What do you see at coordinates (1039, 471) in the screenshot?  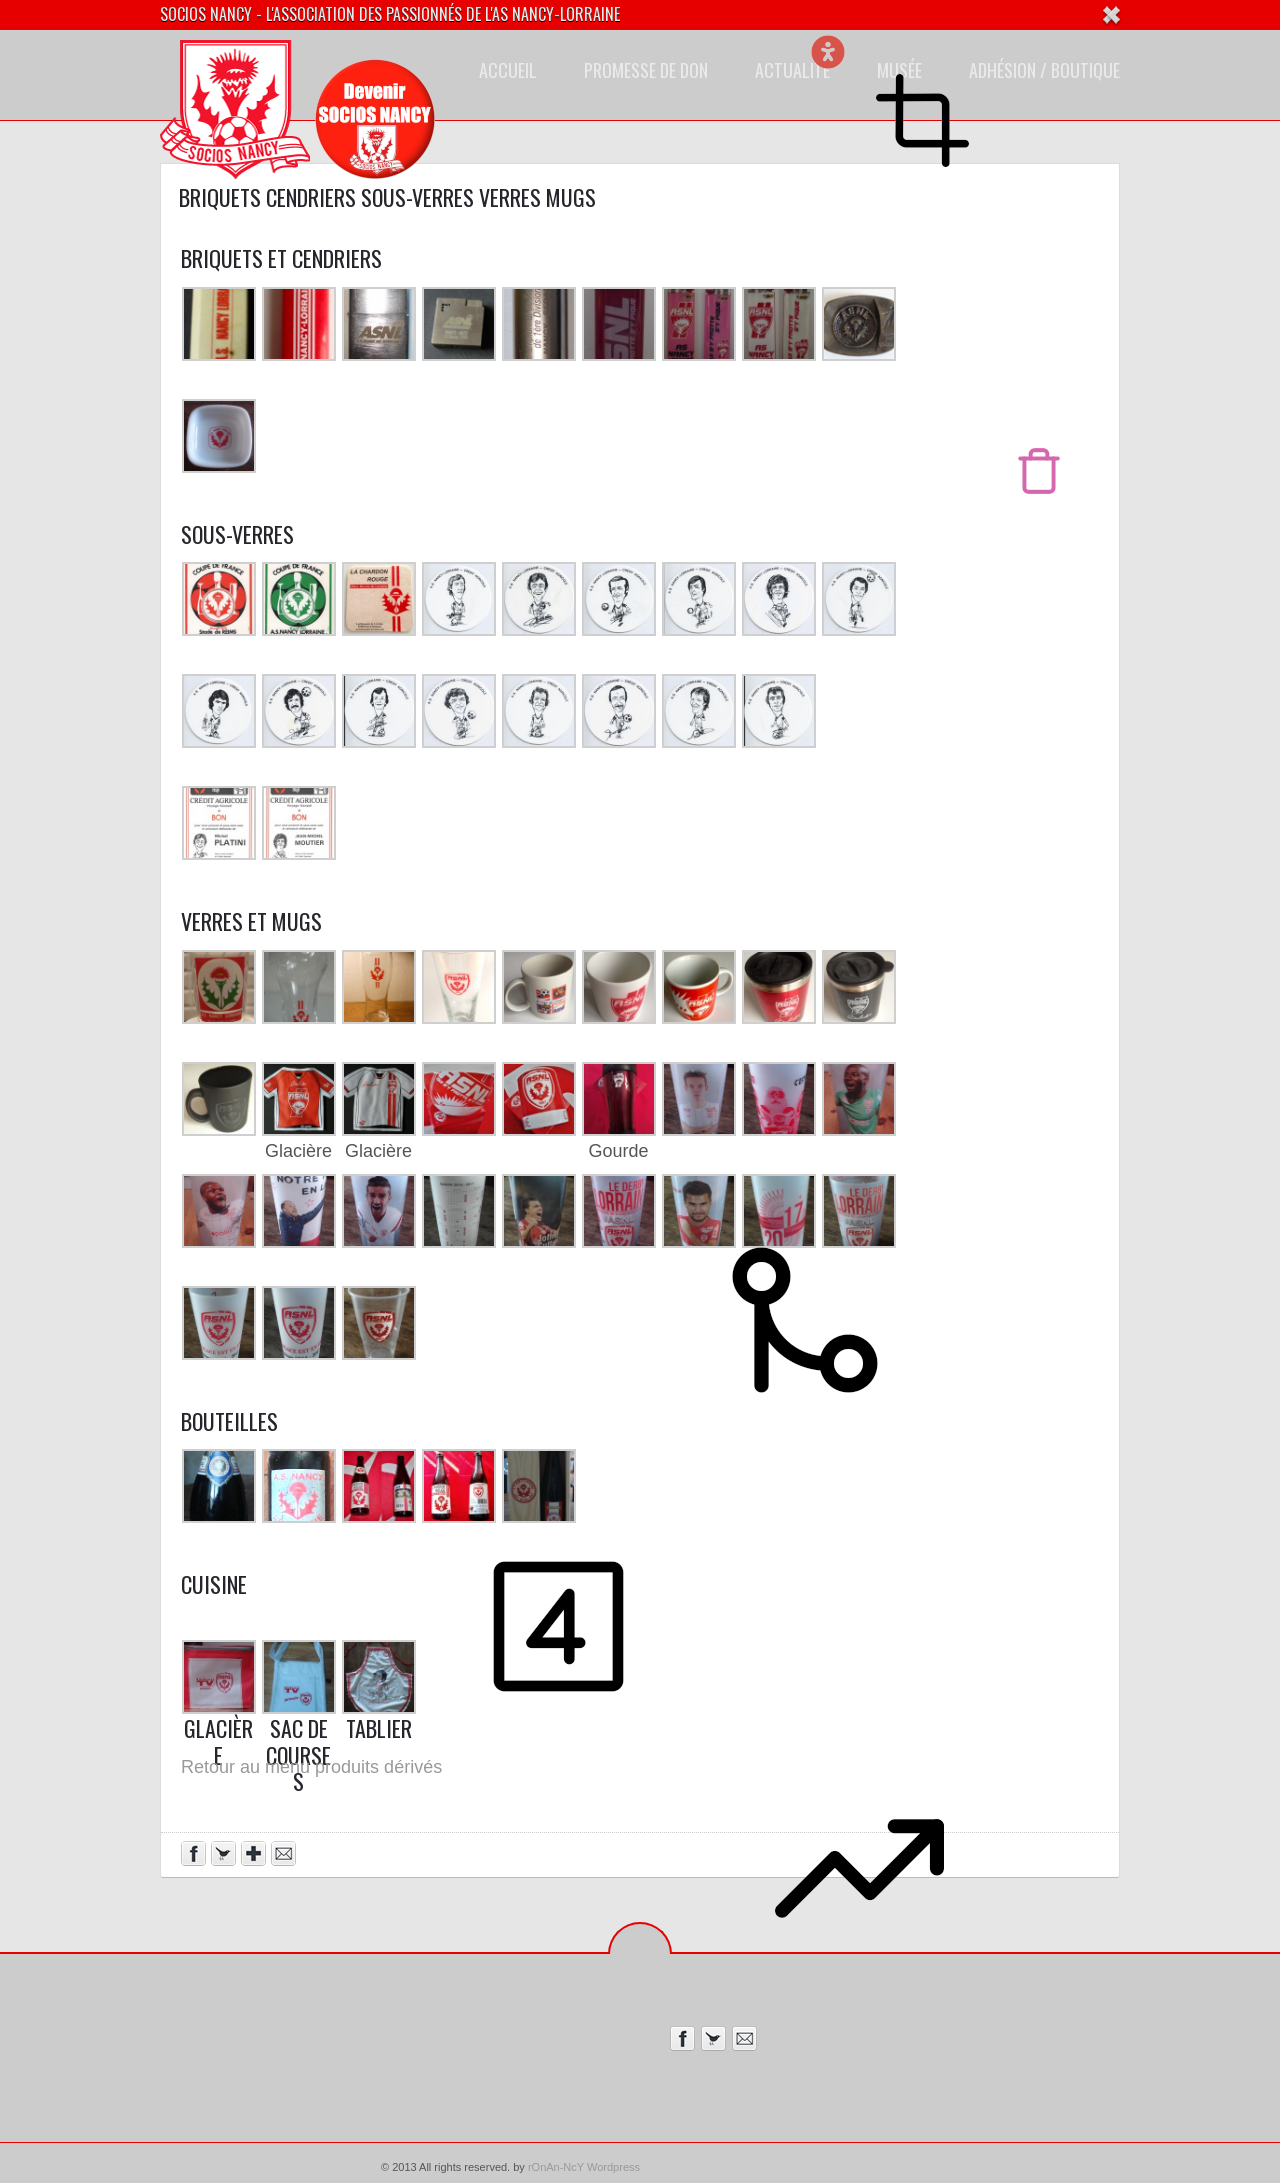 I see `delete selected item` at bounding box center [1039, 471].